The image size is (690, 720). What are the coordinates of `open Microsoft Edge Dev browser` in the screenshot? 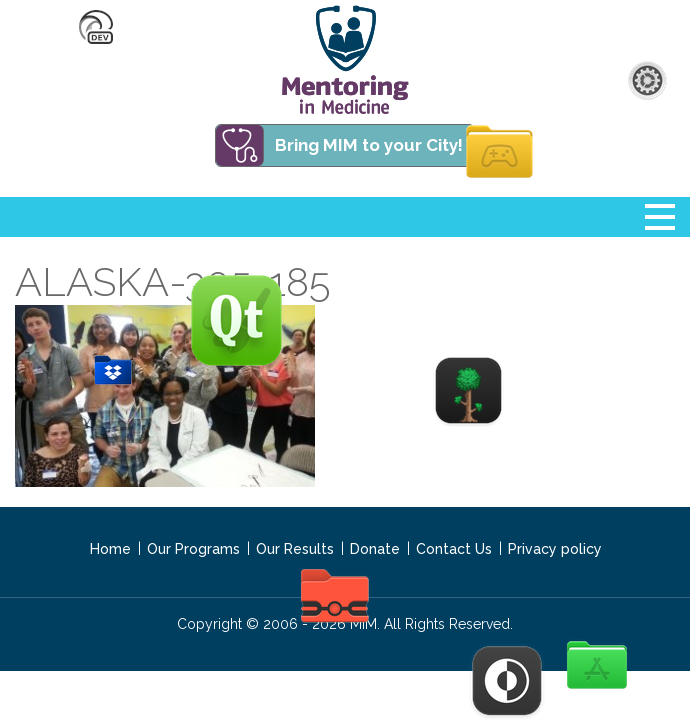 It's located at (96, 27).